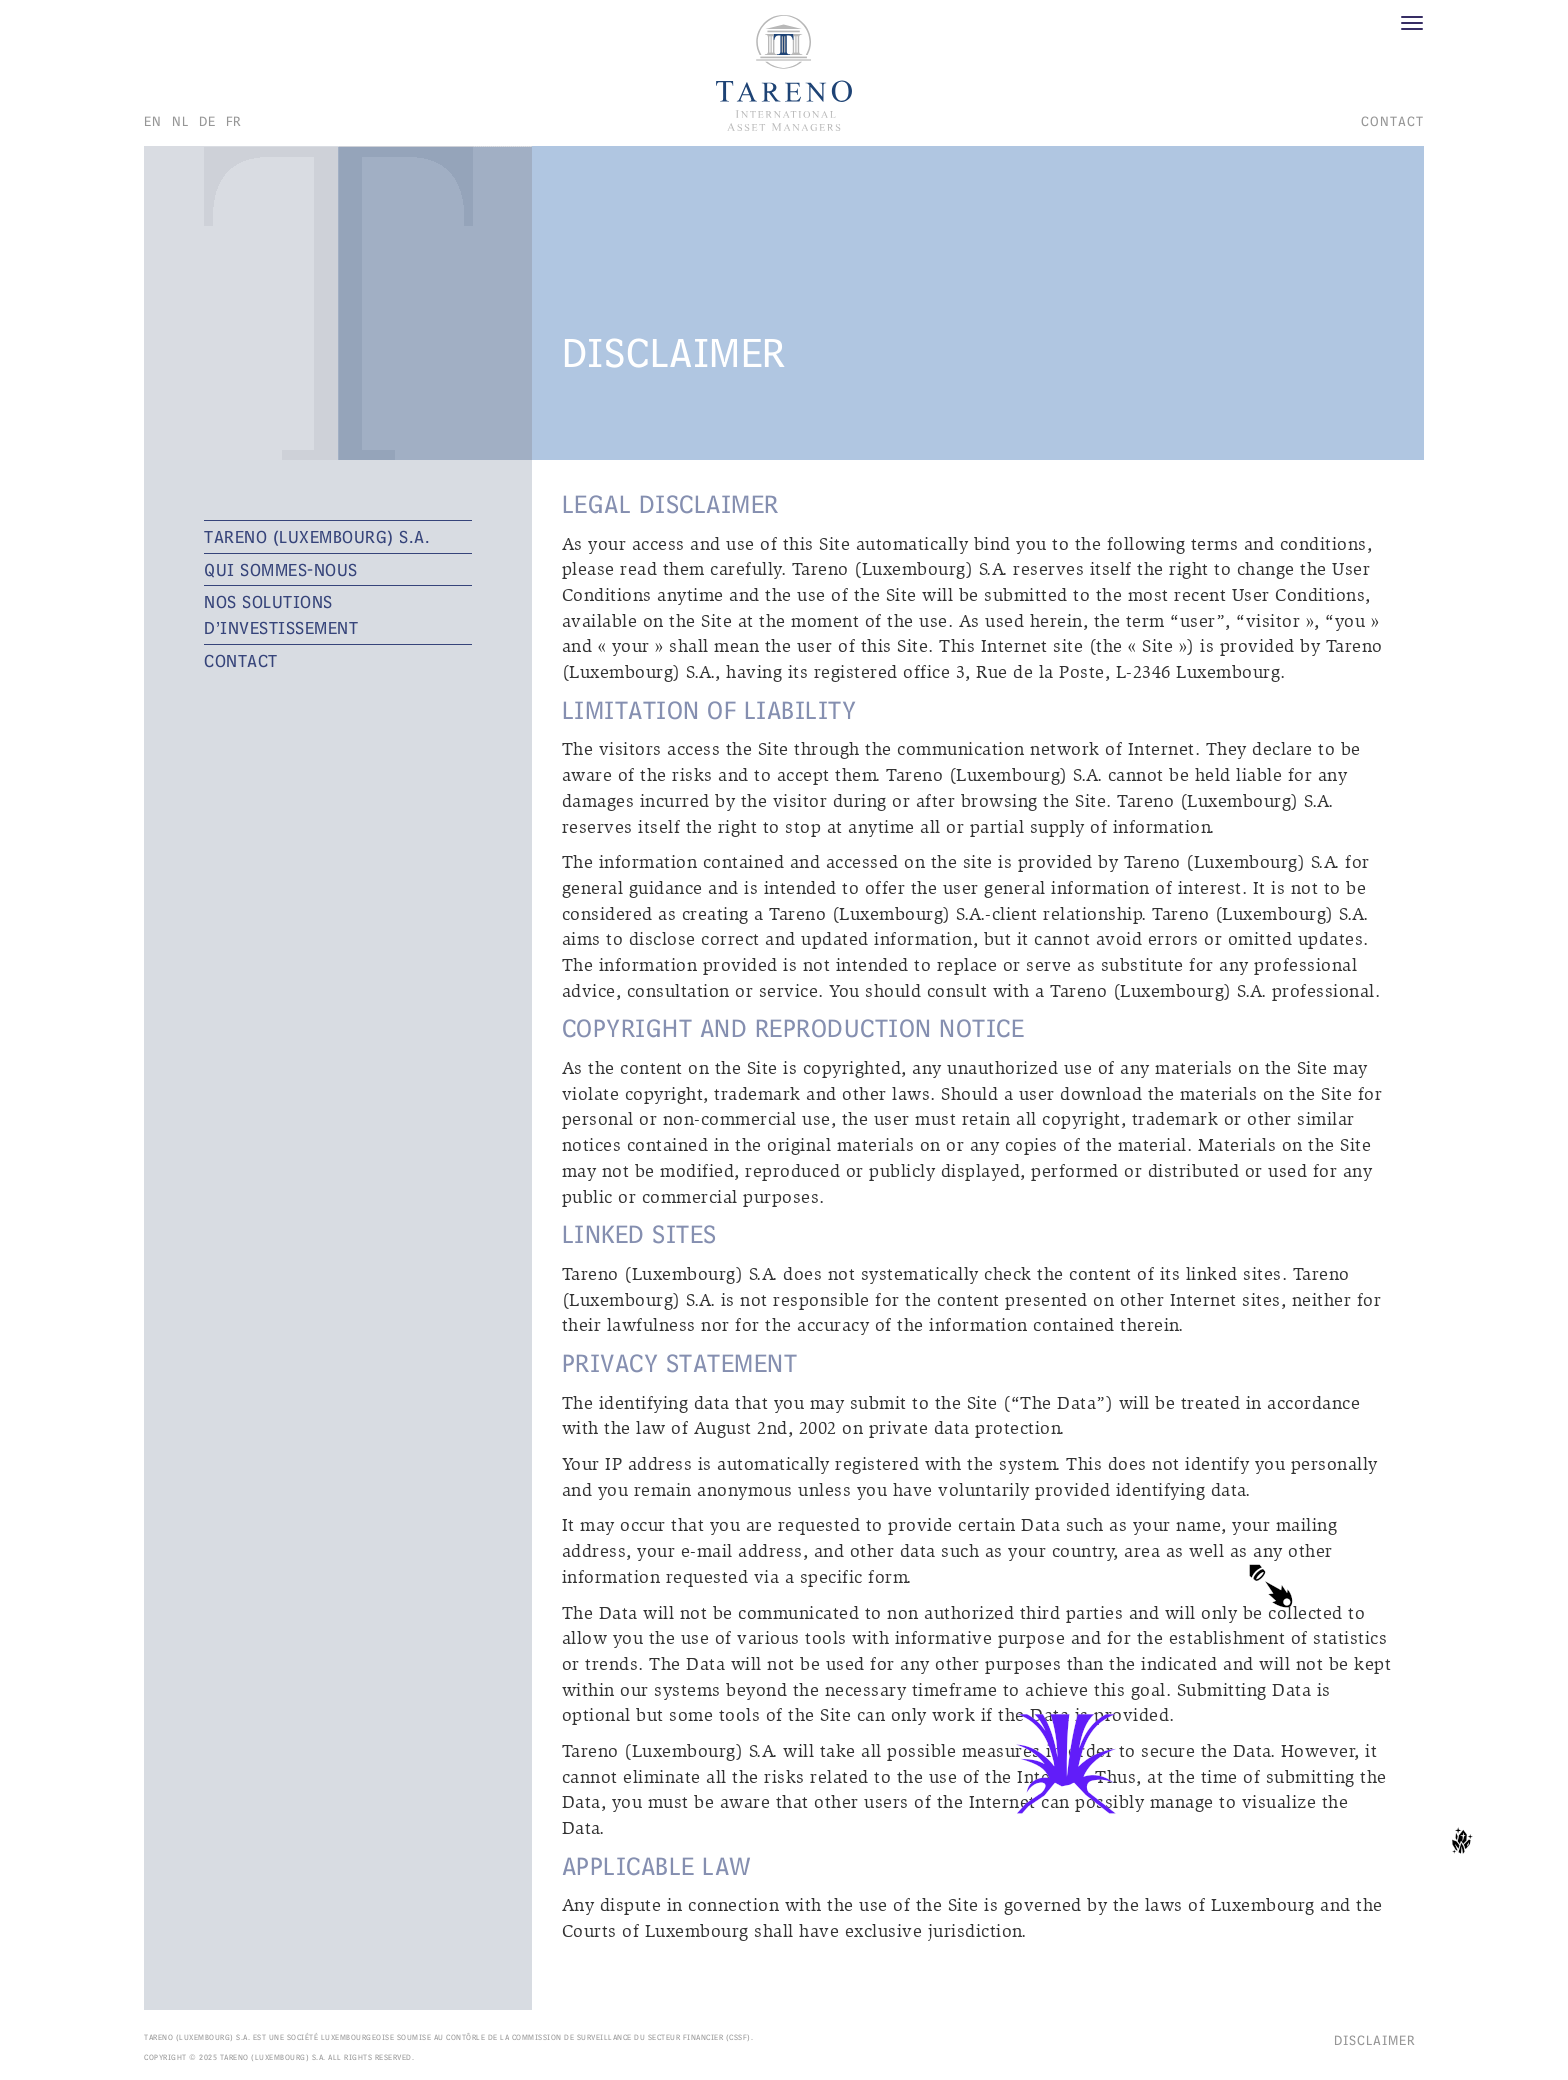 The width and height of the screenshot is (1568, 2080). Describe the element at coordinates (1271, 1586) in the screenshot. I see `fire projectile or launch attack` at that location.